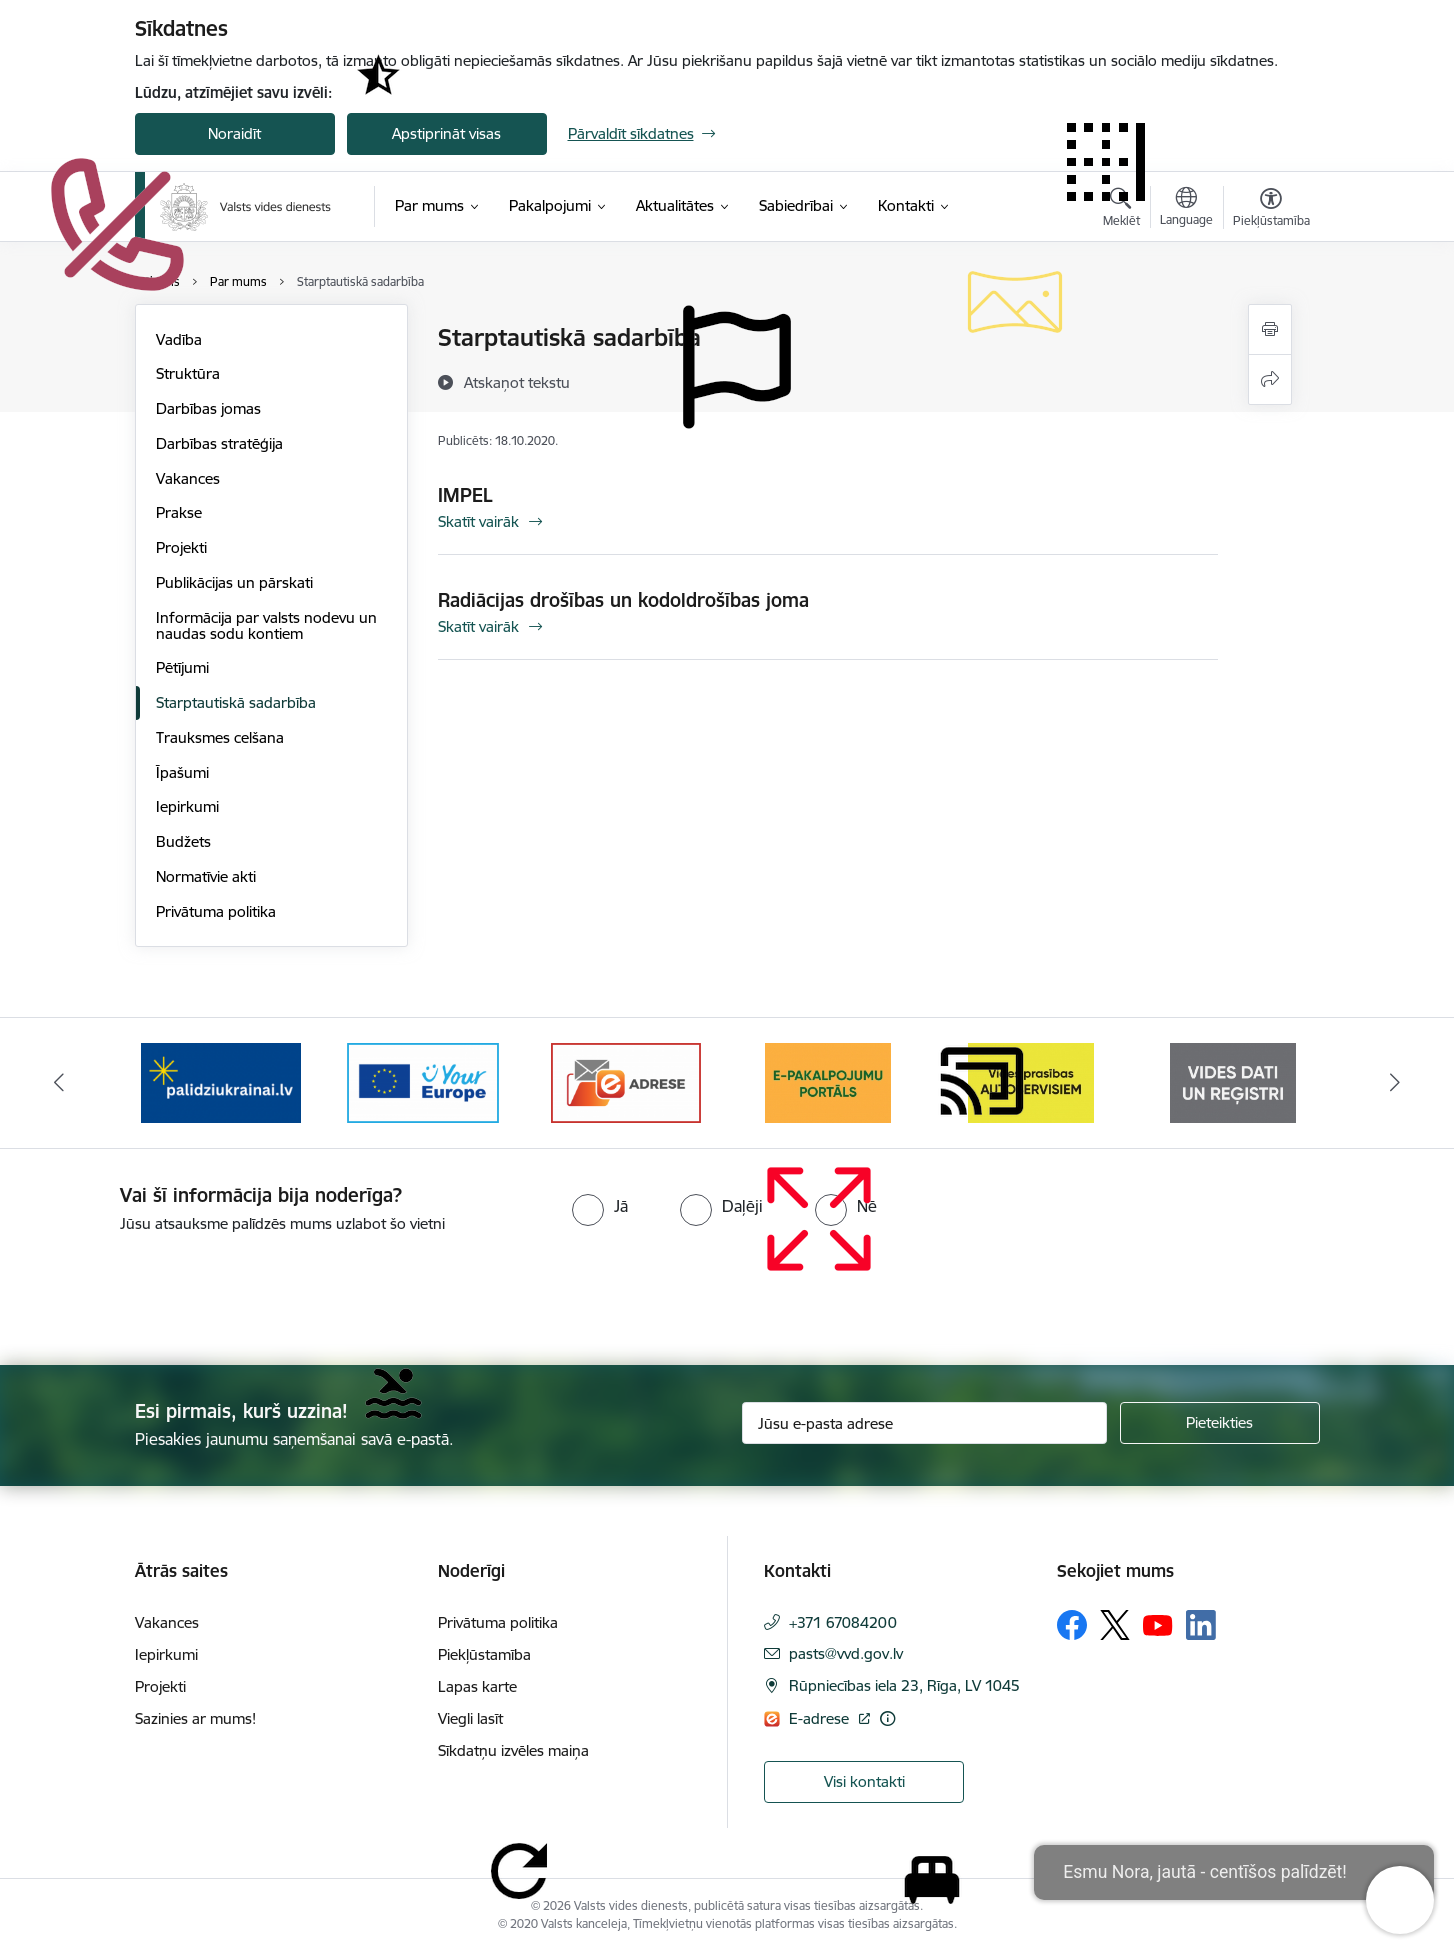  What do you see at coordinates (982, 1081) in the screenshot?
I see `indicates active casting connection to a device` at bounding box center [982, 1081].